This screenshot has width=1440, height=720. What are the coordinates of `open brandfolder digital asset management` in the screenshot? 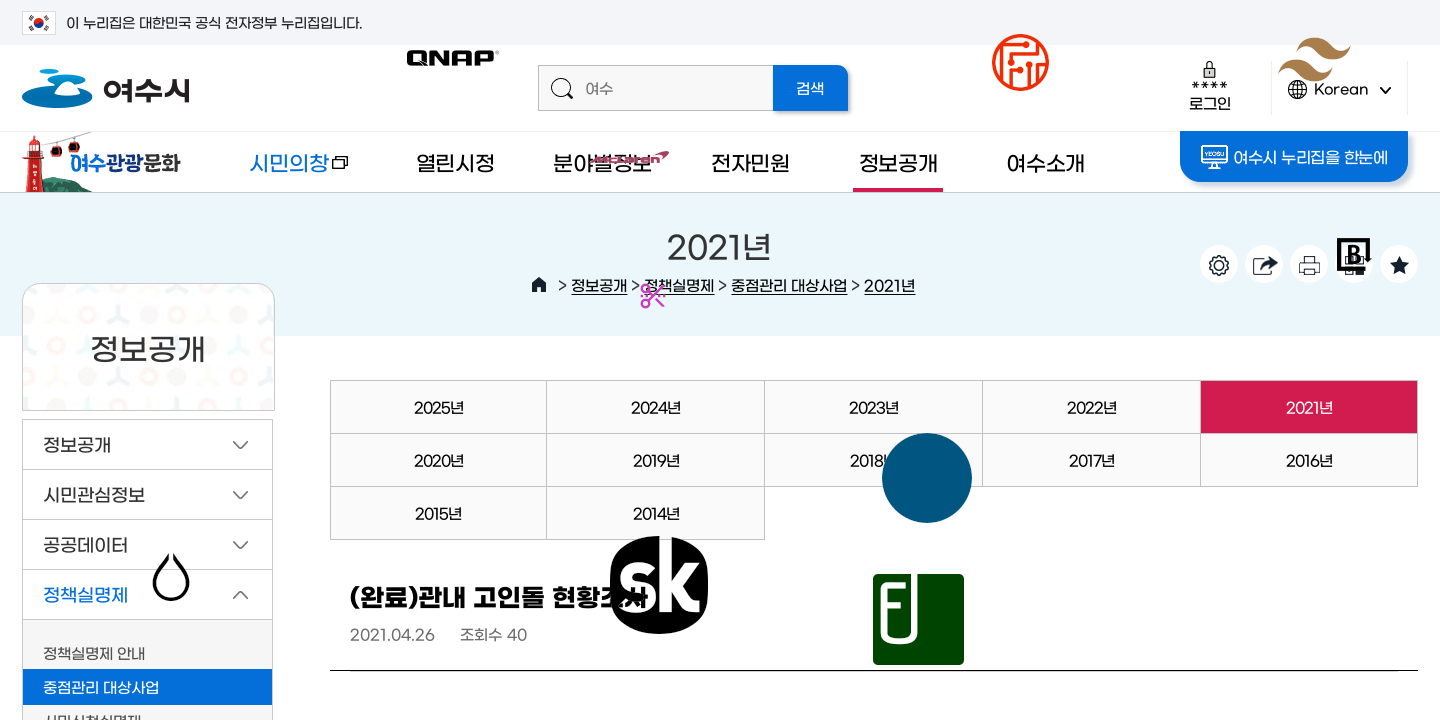 It's located at (1354, 254).